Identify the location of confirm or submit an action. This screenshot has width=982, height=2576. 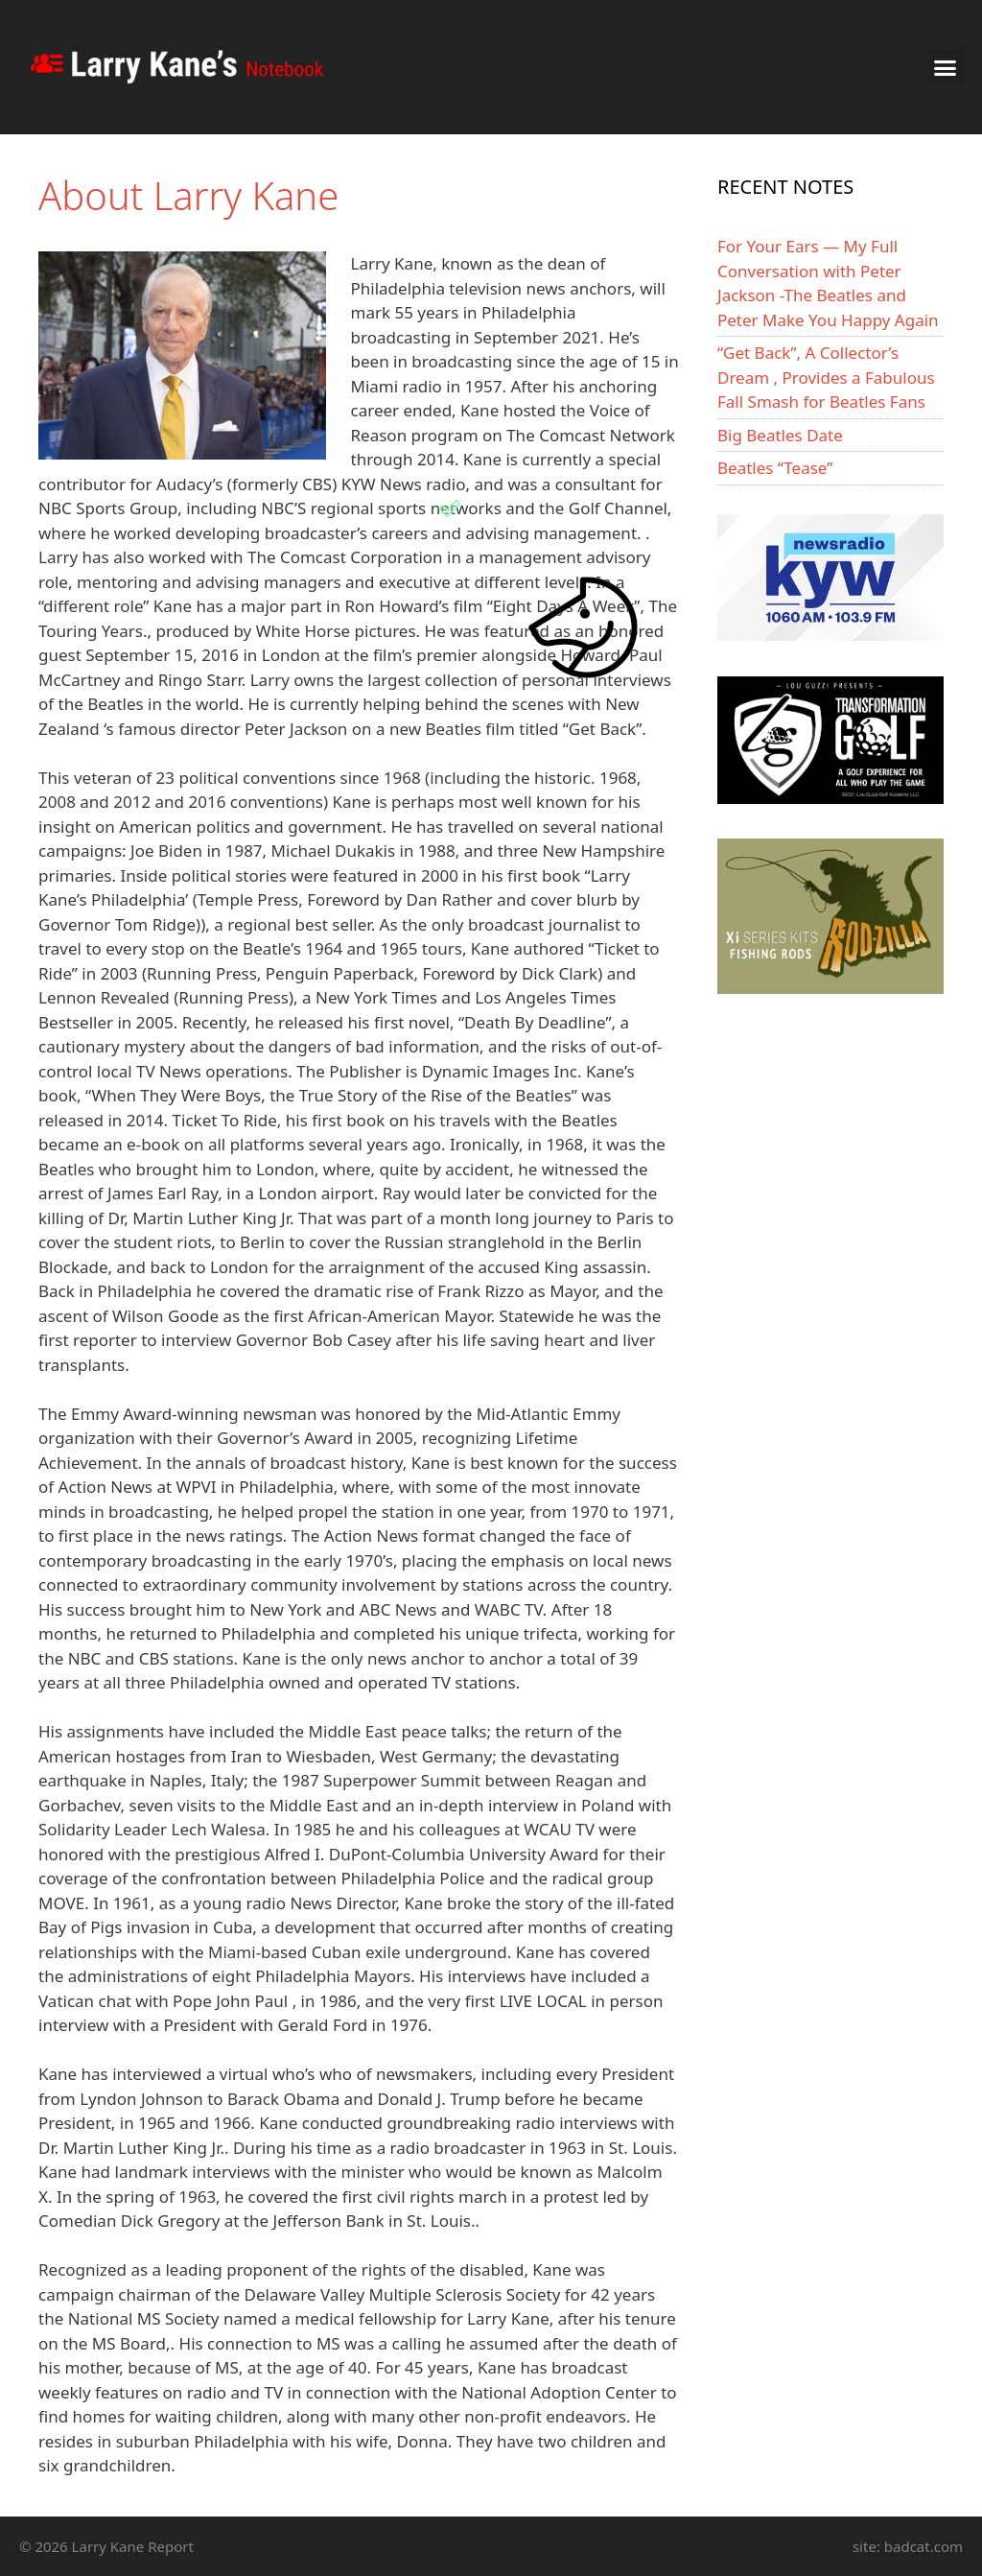
(449, 508).